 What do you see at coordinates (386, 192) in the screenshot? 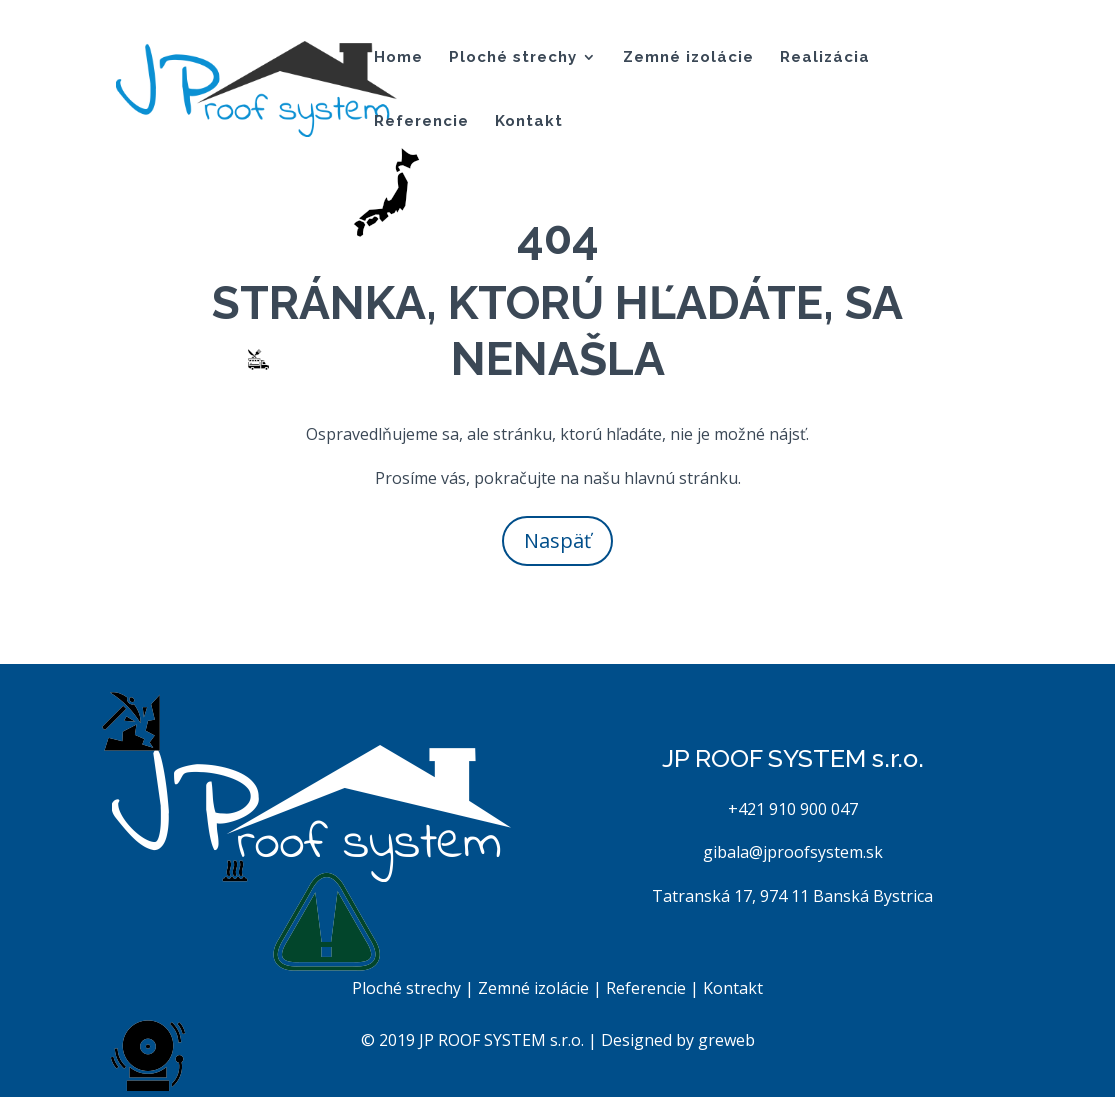
I see `select japan as your region or country` at bounding box center [386, 192].